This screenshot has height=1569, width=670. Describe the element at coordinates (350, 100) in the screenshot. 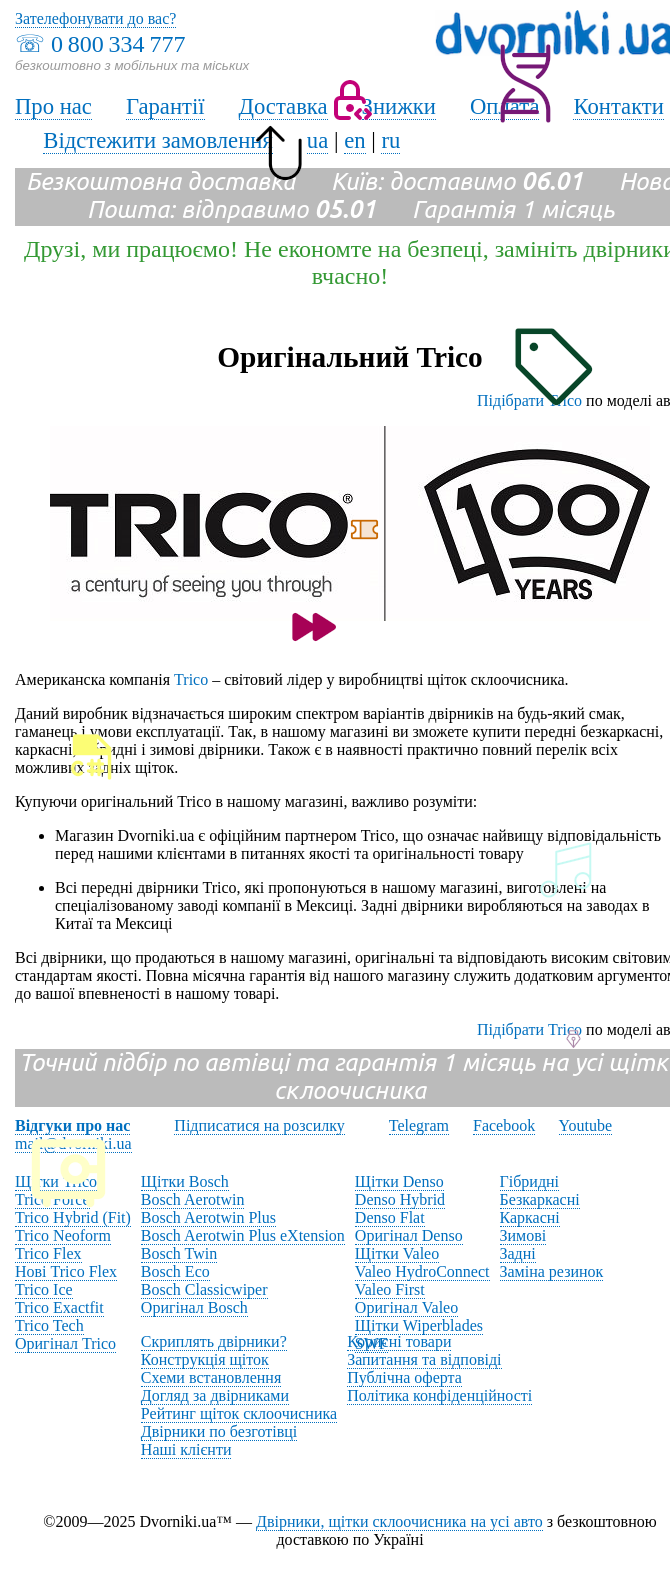

I see `access code-protected security settings` at that location.